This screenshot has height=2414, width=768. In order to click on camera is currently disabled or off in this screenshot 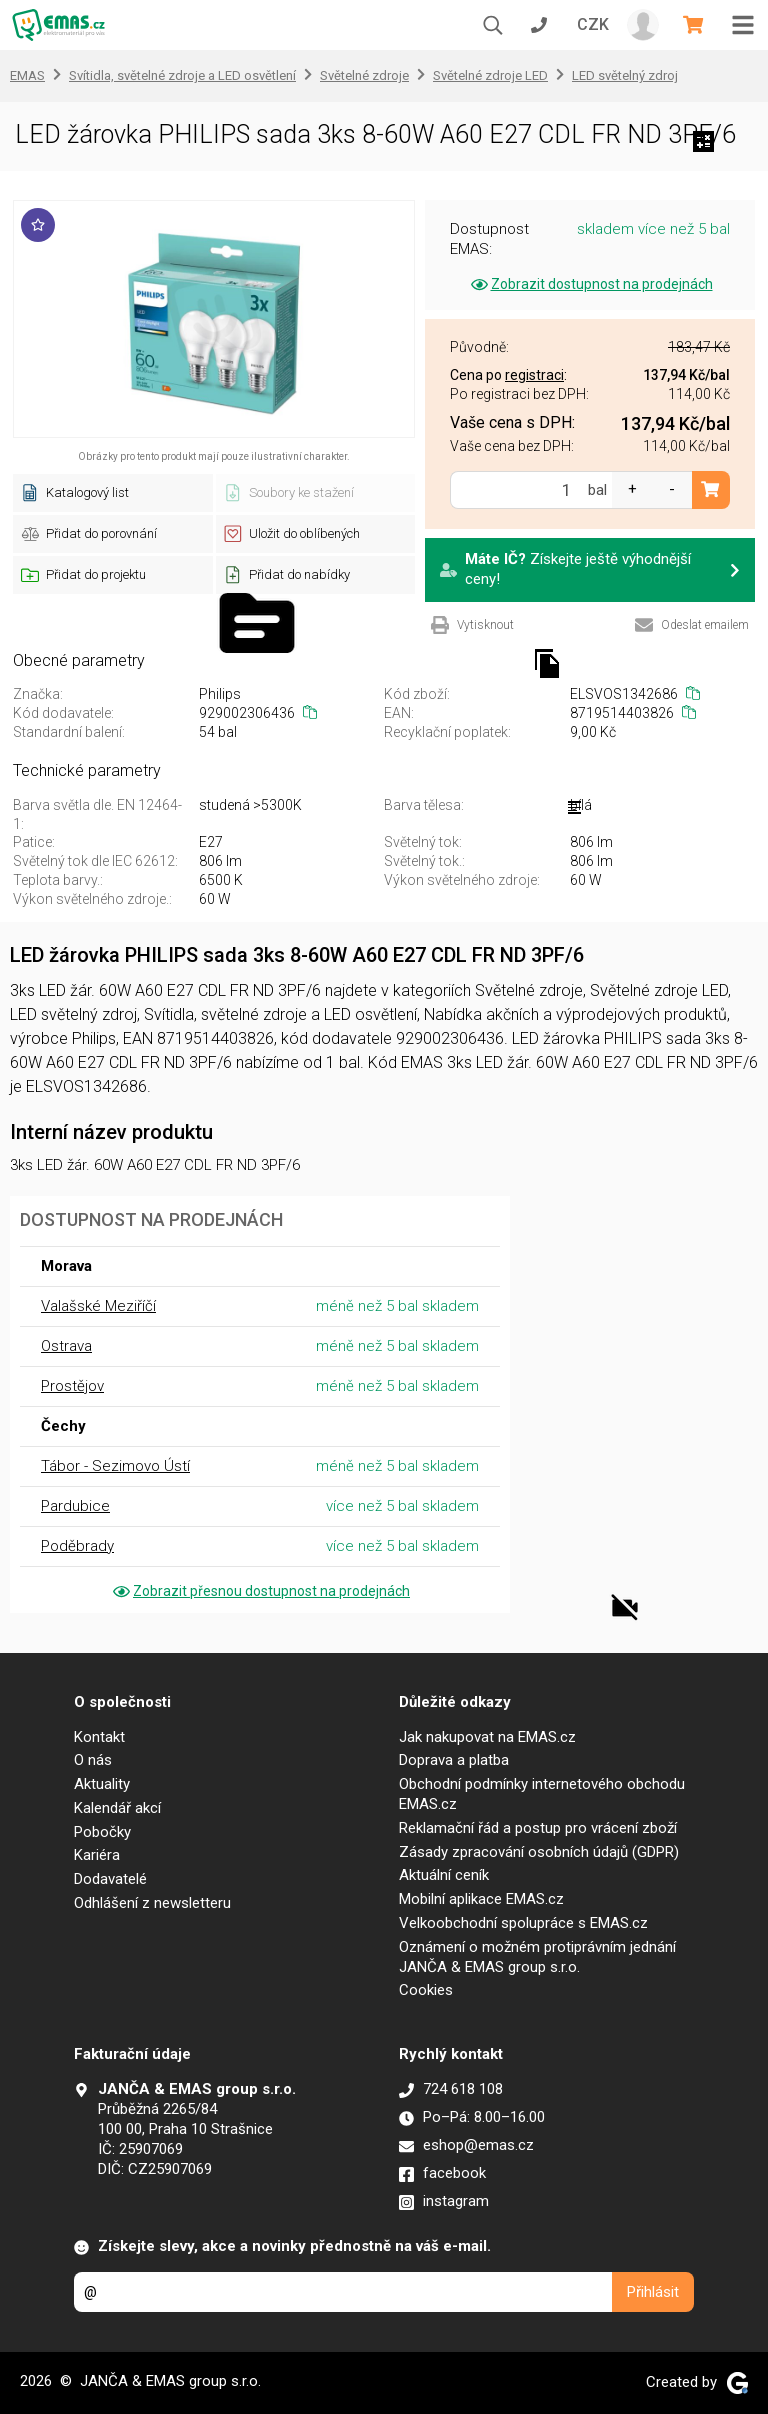, I will do `click(625, 1608)`.